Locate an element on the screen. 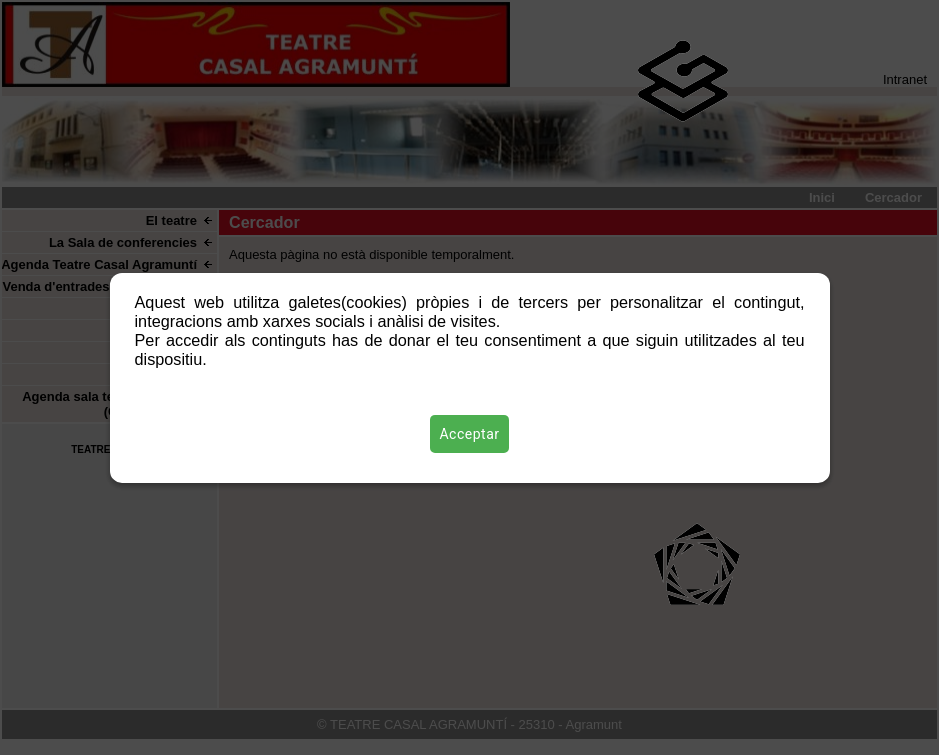  PySyft library or framework logo is located at coordinates (697, 564).